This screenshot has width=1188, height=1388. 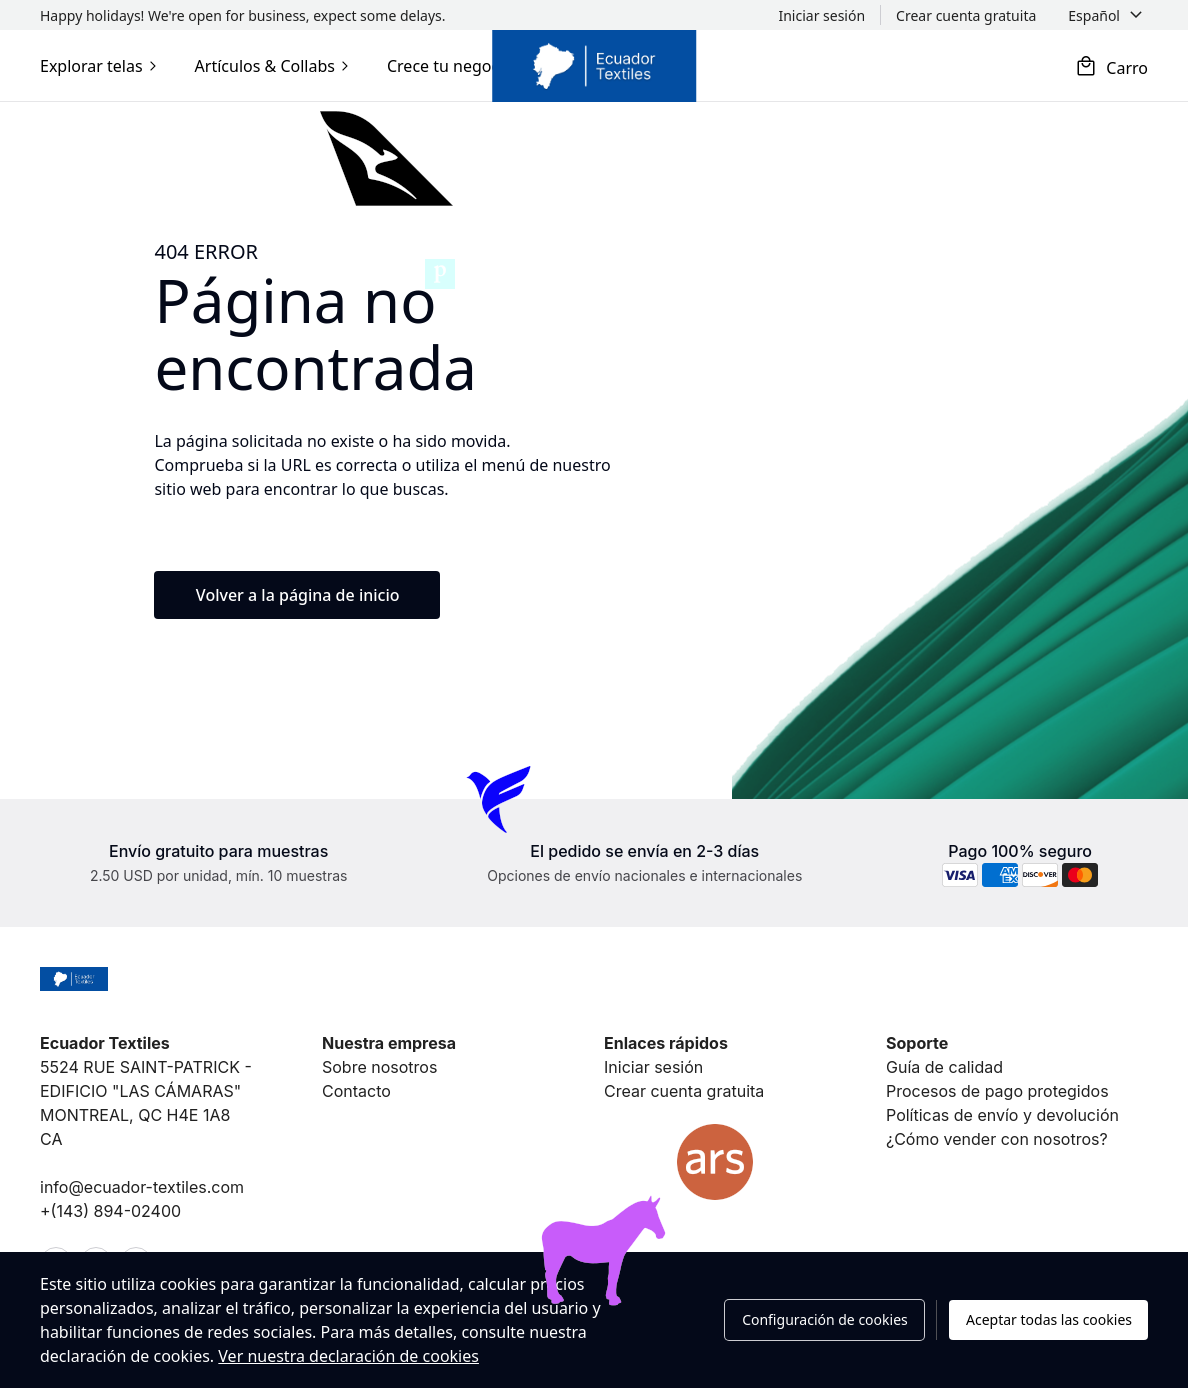 What do you see at coordinates (386, 158) in the screenshot?
I see `open the Qantas airline app` at bounding box center [386, 158].